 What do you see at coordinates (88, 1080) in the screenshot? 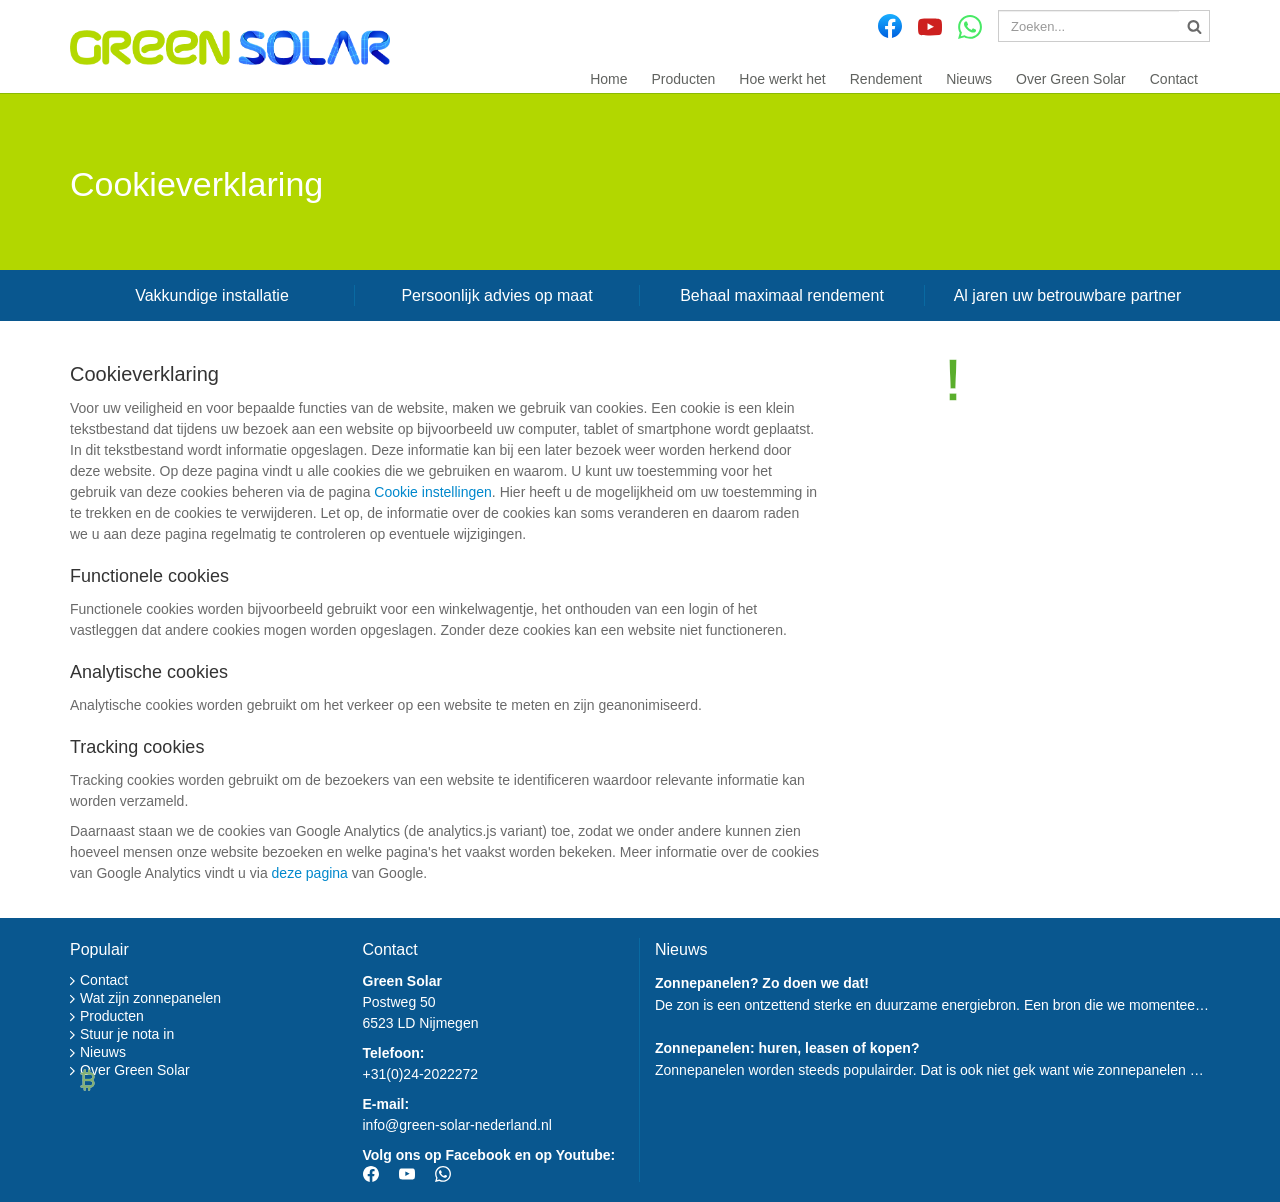
I see `view bitcoin balance or wallet` at bounding box center [88, 1080].